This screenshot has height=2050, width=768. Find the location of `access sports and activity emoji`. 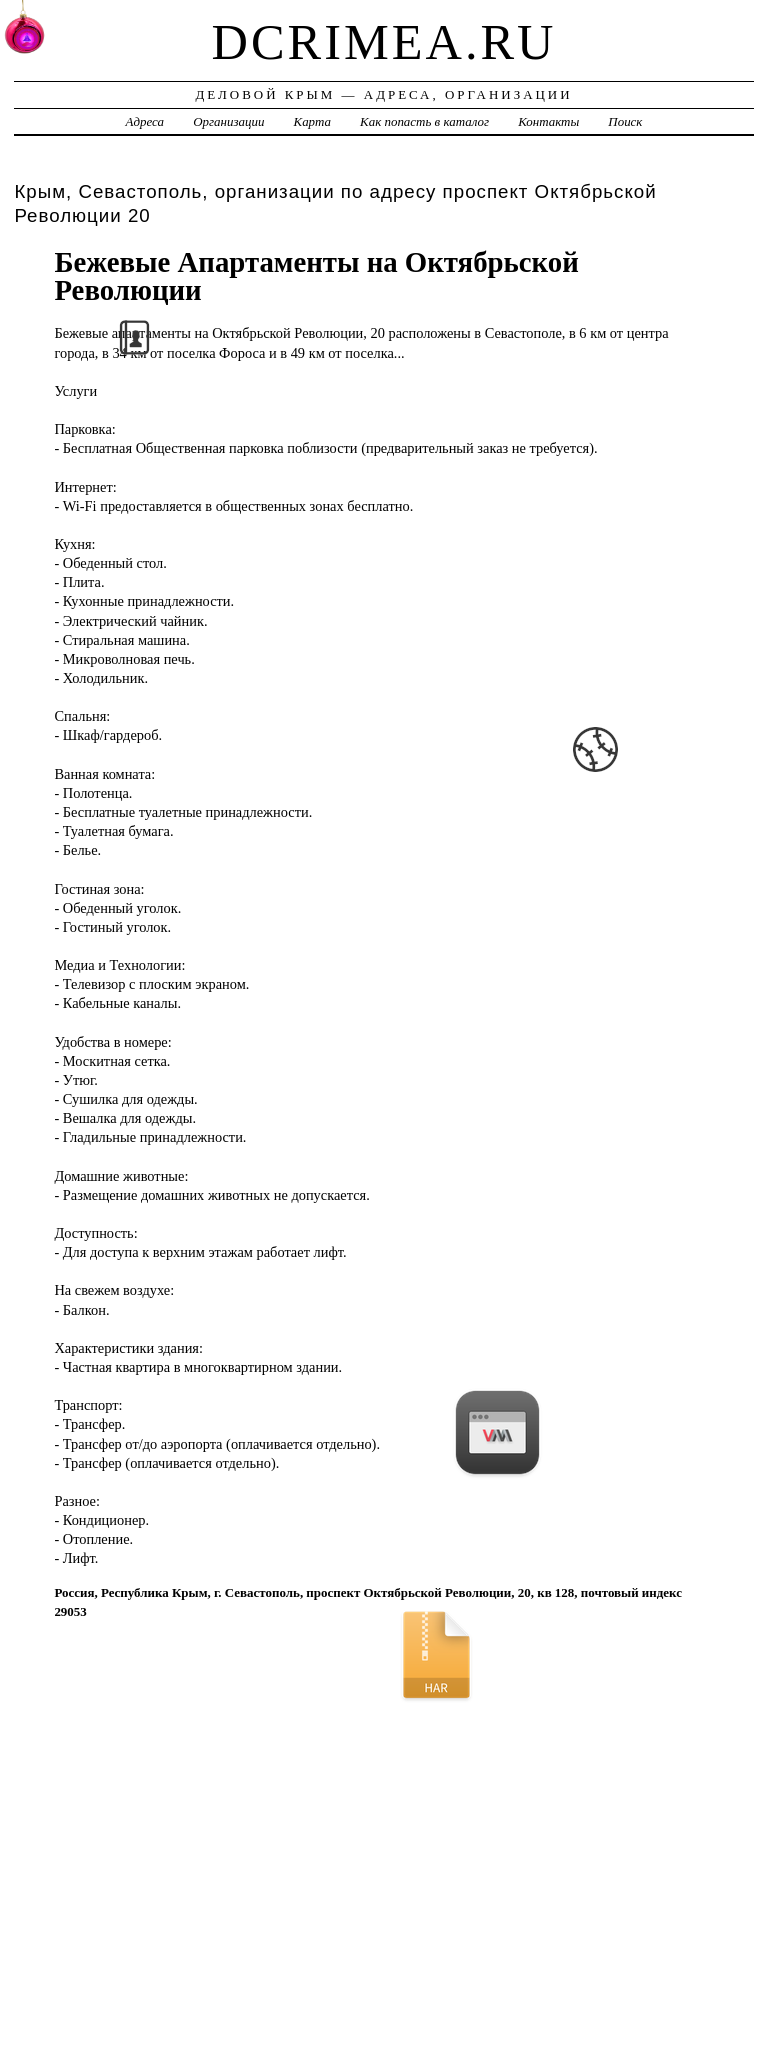

access sports and activity emoji is located at coordinates (595, 749).